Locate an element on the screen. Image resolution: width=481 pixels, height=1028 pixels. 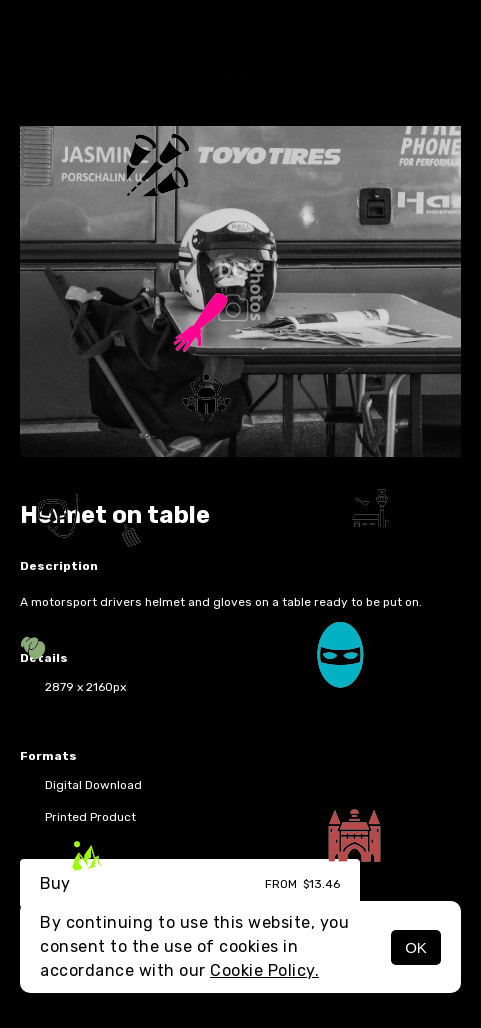
select arm or forearm body part is located at coordinates (200, 322).